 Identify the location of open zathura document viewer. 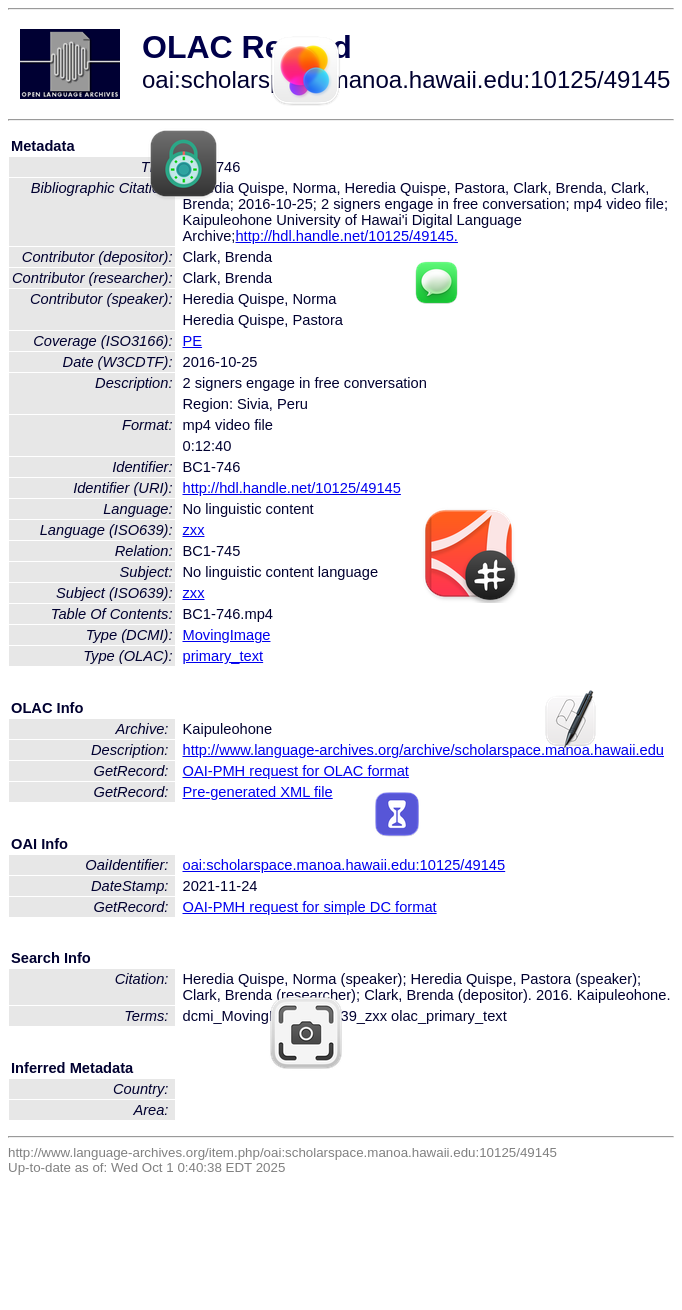
(468, 553).